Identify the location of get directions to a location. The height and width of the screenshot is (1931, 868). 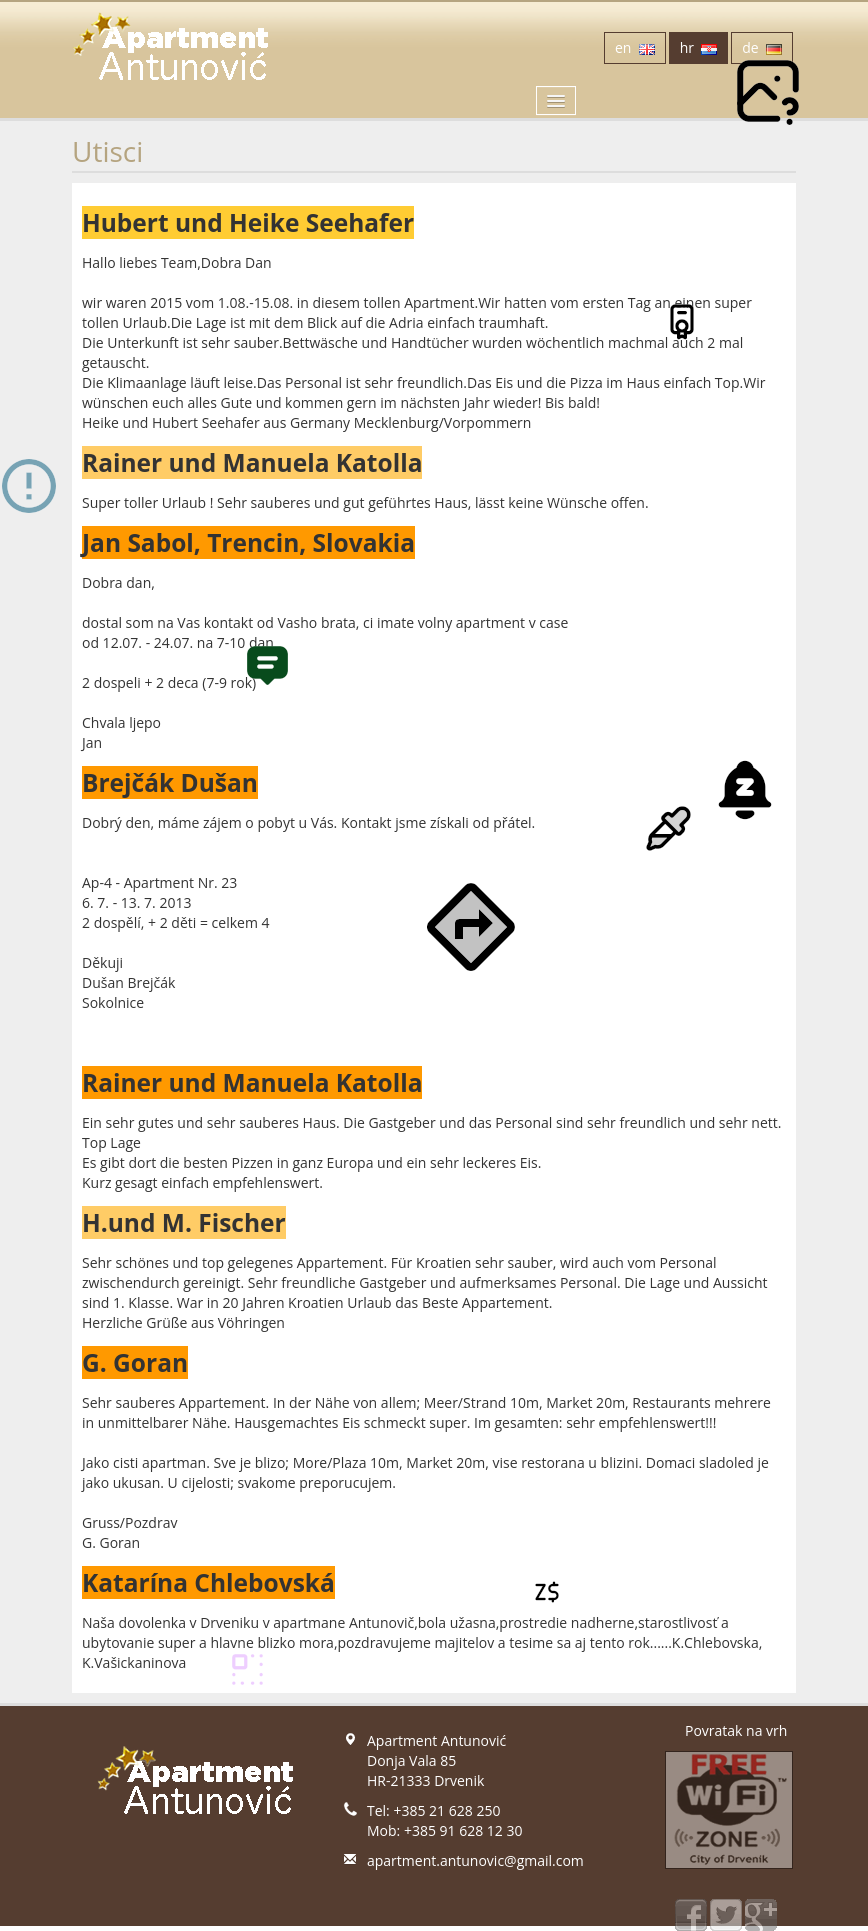
(471, 927).